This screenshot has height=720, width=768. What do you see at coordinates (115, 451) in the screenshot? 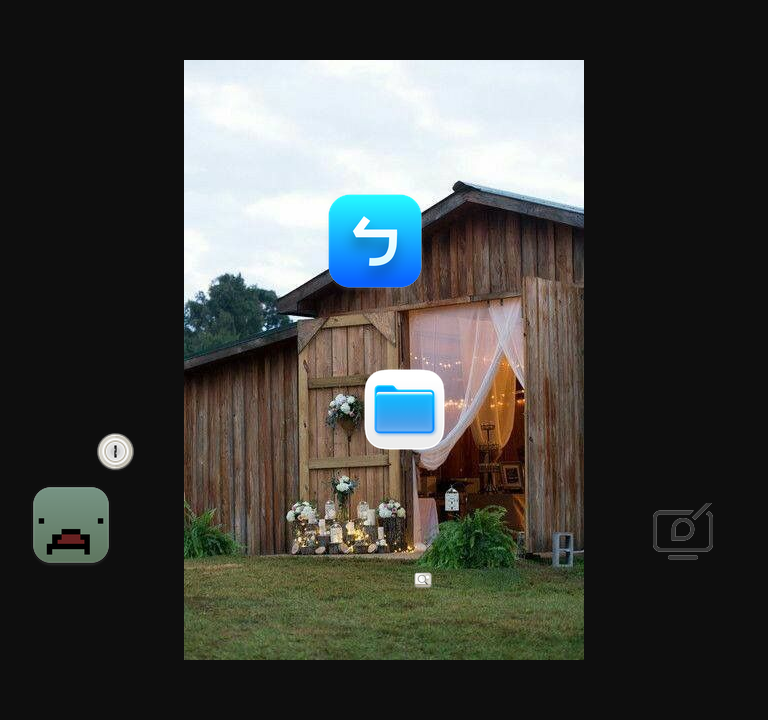
I see `open the passwords app` at bounding box center [115, 451].